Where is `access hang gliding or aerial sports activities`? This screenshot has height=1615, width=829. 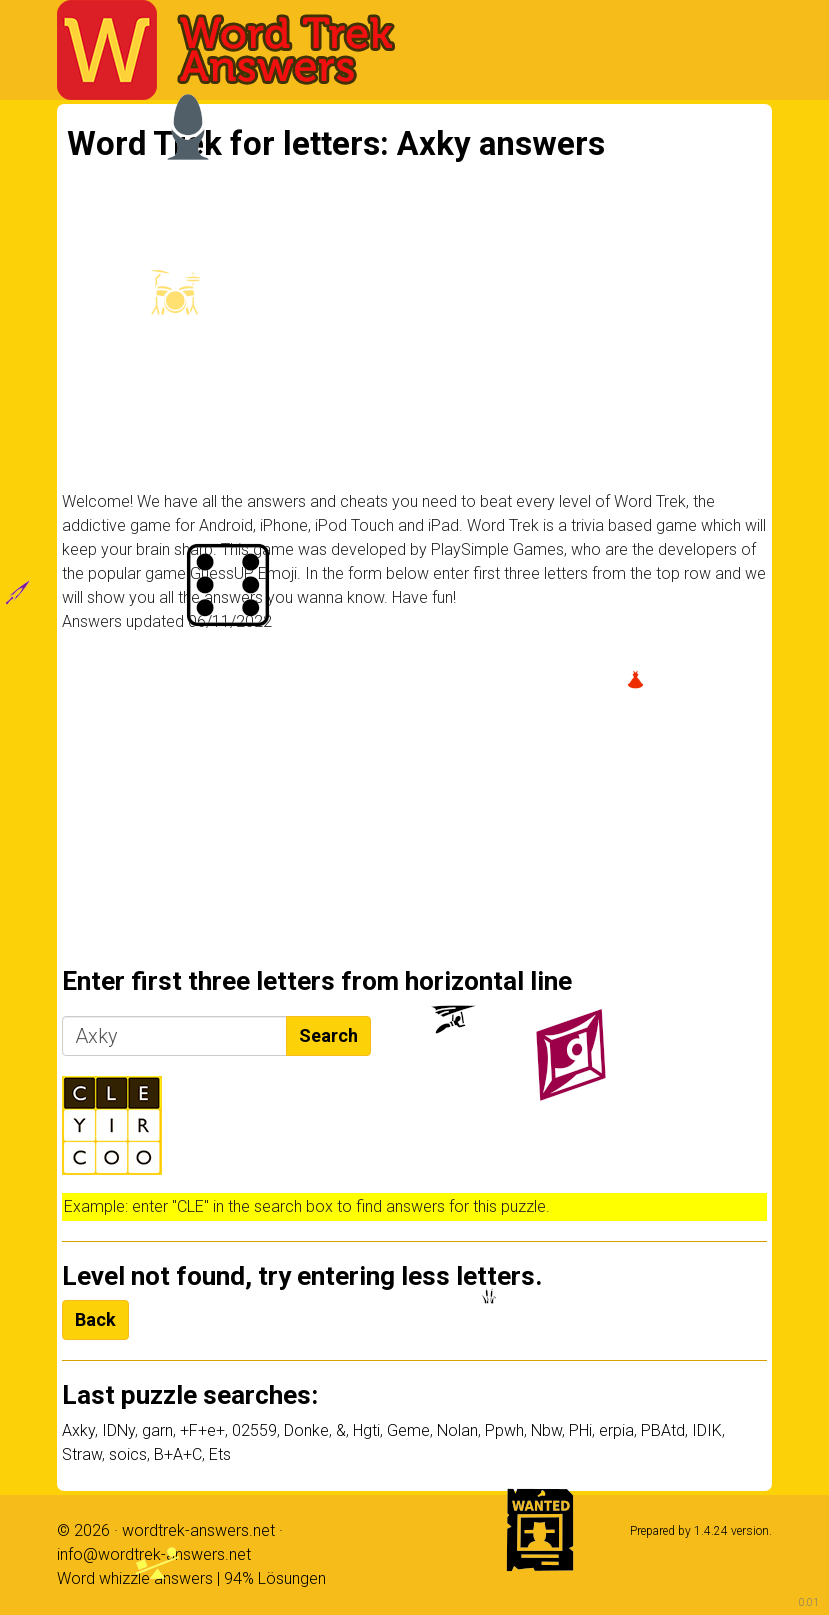 access hang gliding or aerial sports activities is located at coordinates (453, 1019).